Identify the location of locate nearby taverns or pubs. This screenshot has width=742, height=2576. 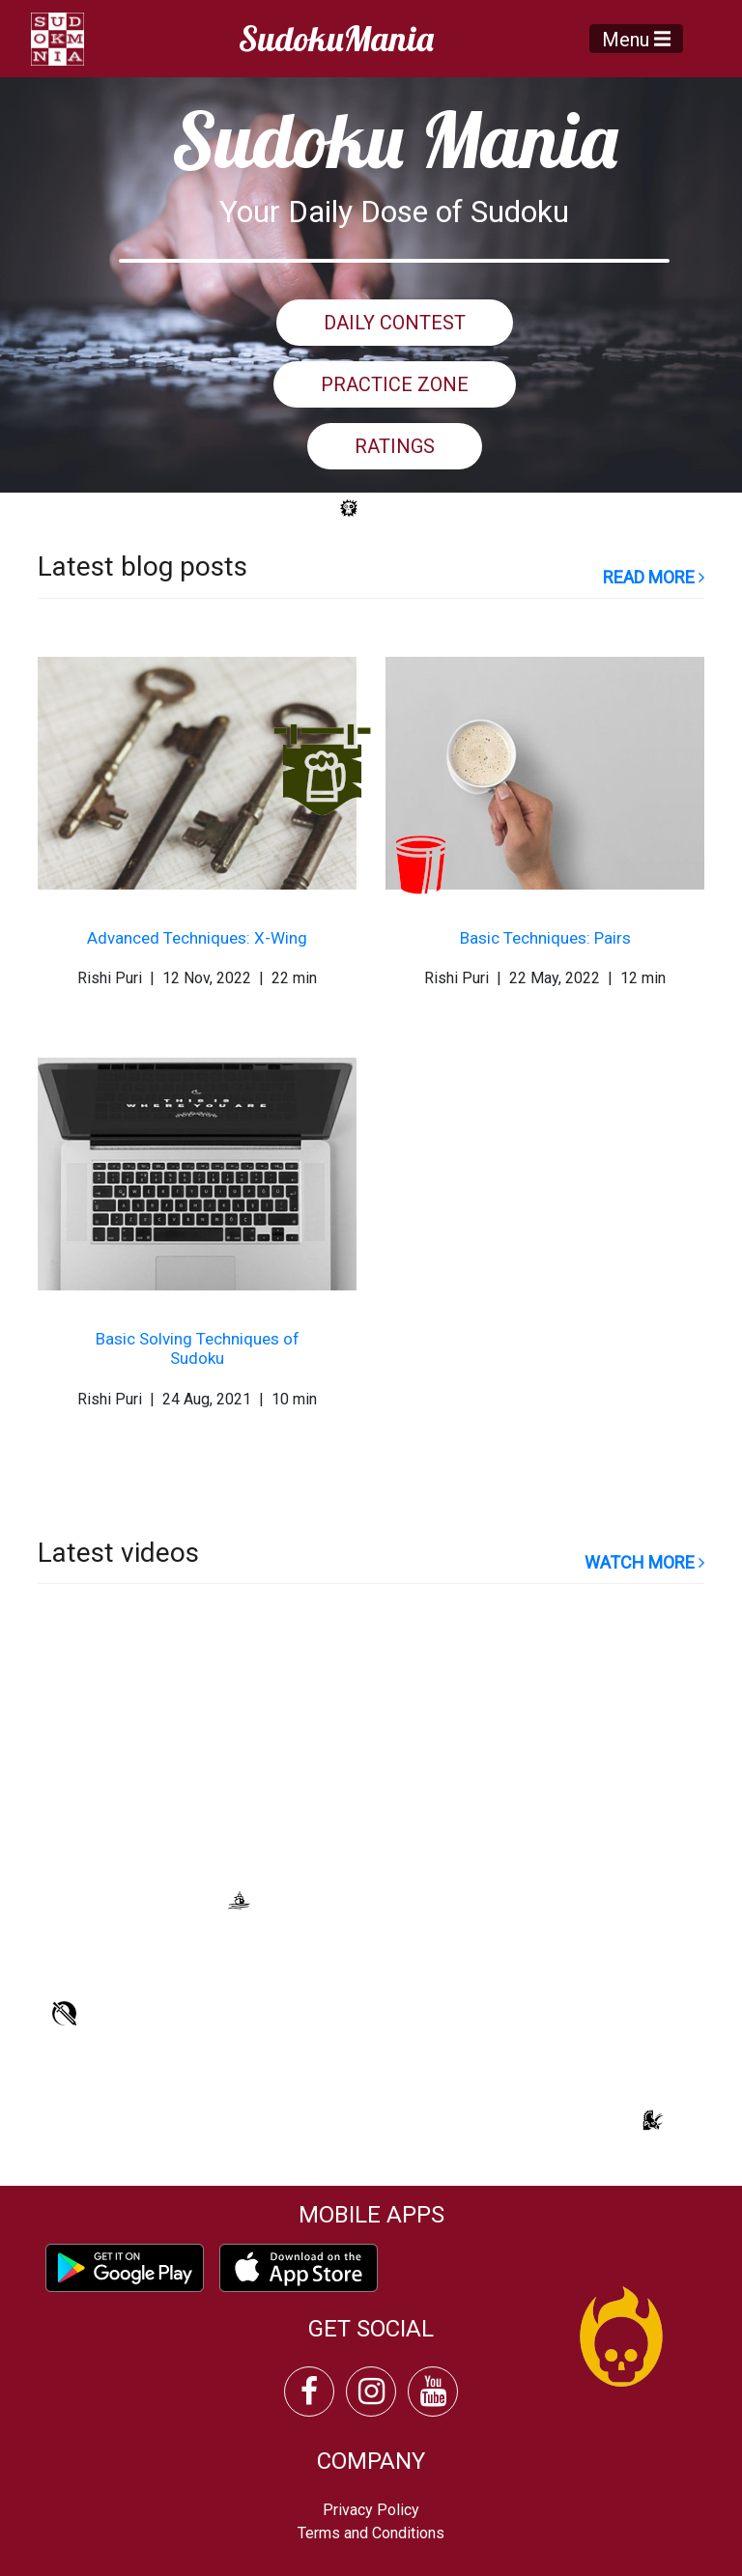
(322, 769).